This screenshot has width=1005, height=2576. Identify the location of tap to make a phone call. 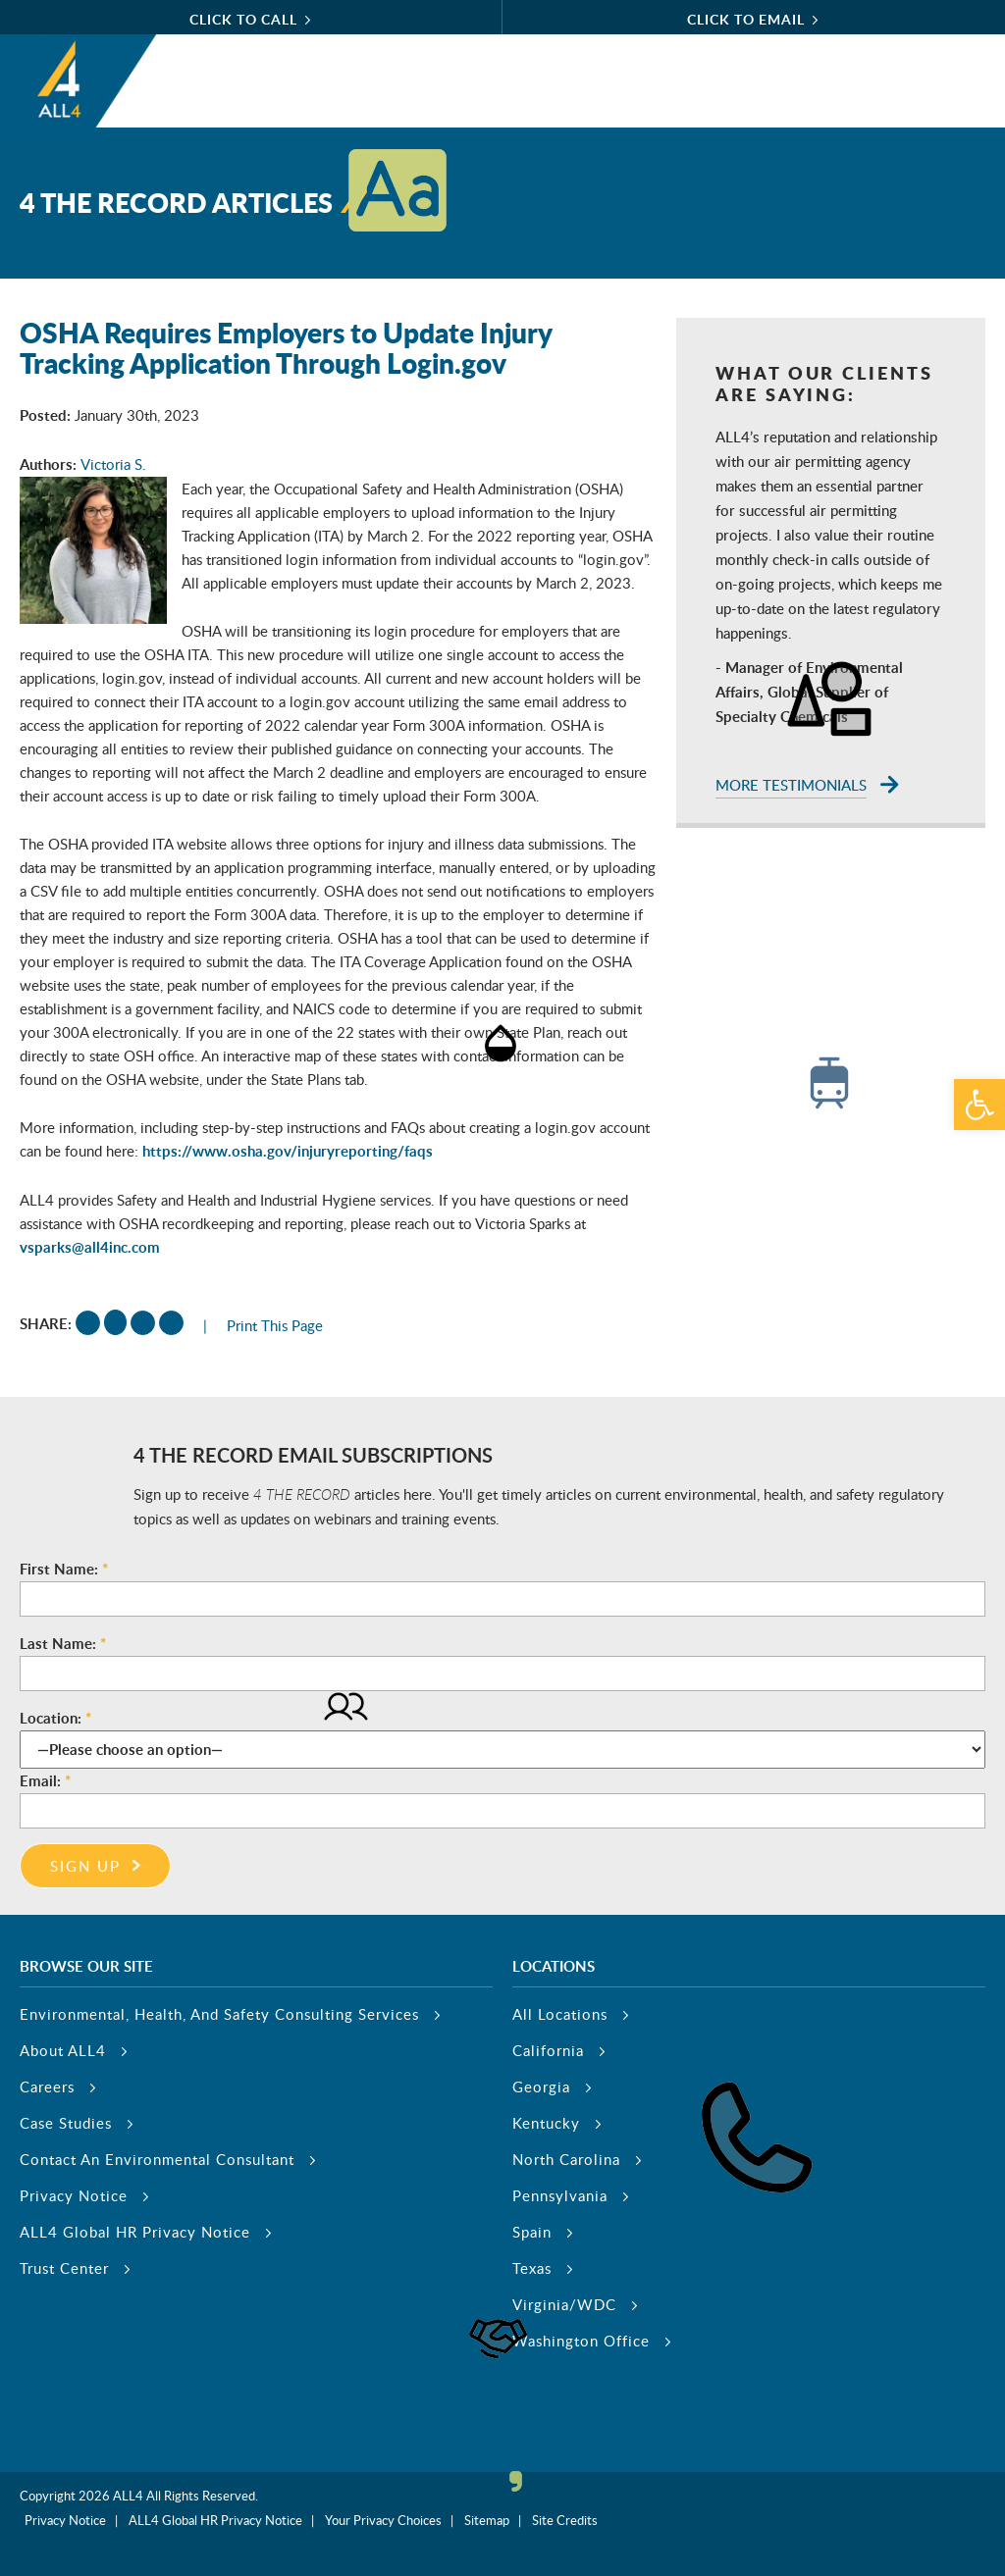
(755, 2139).